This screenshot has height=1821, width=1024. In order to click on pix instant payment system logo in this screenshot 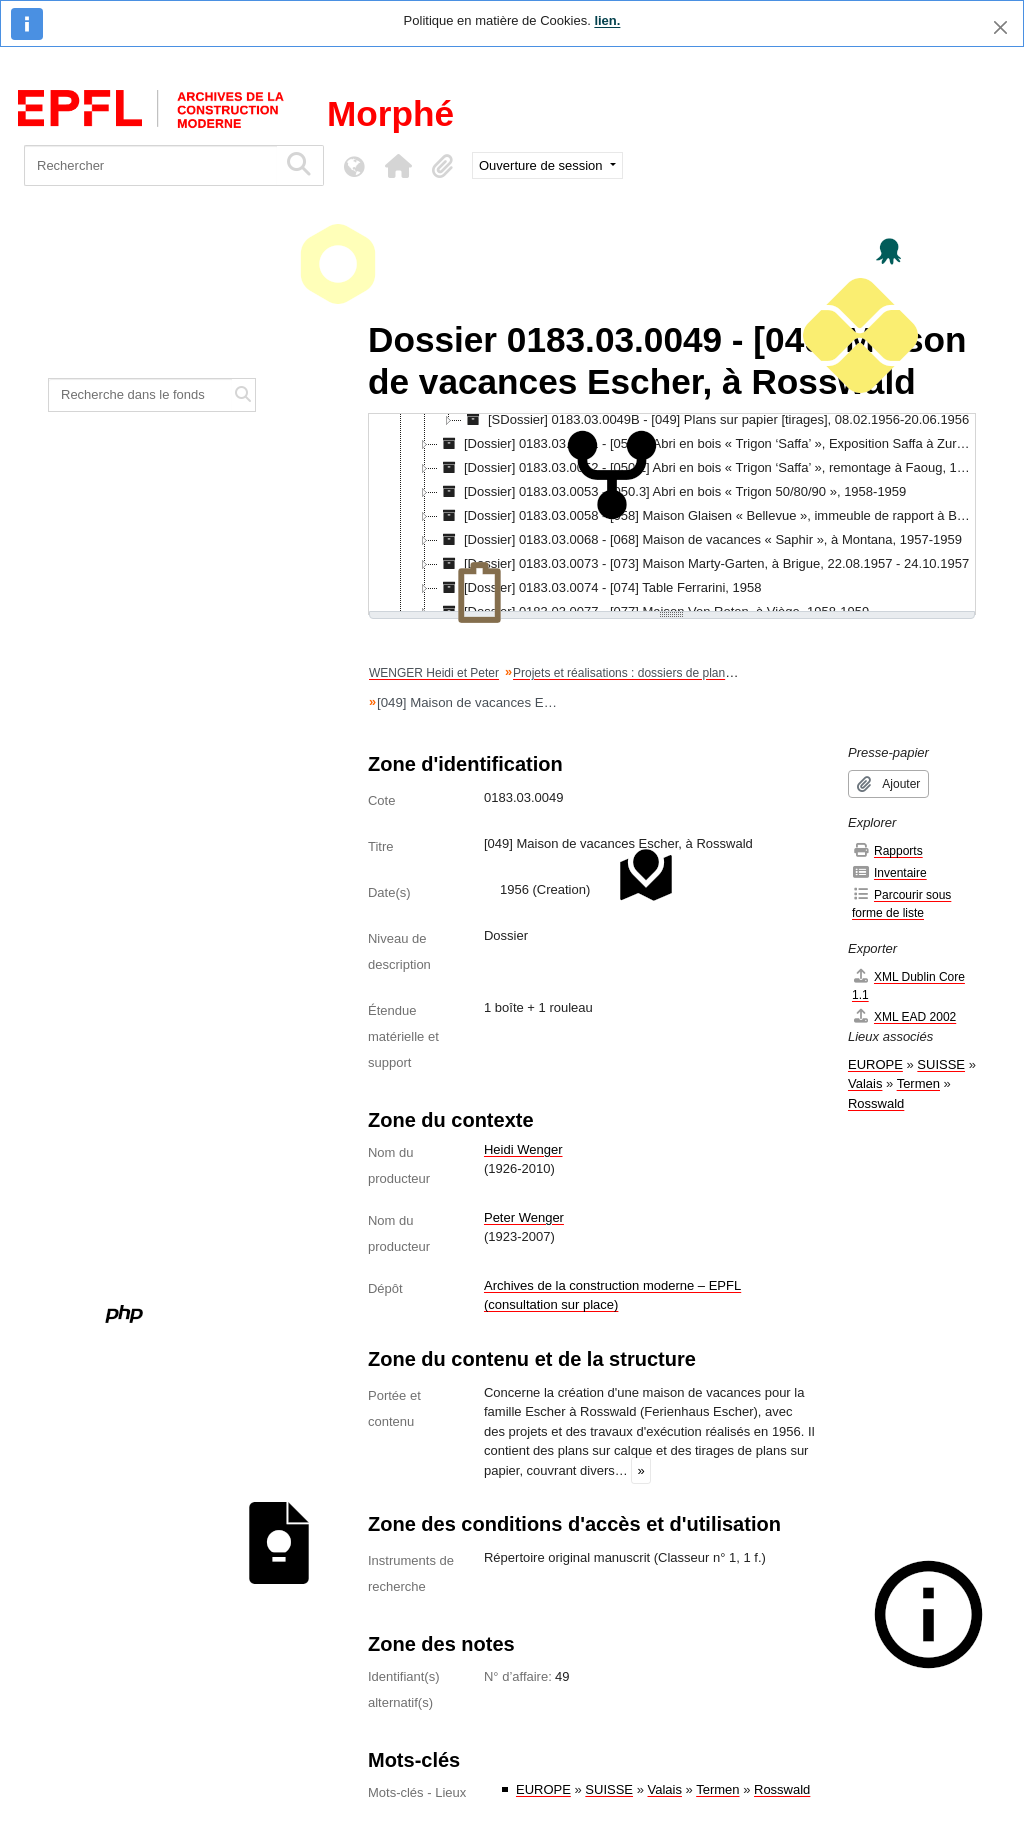, I will do `click(860, 335)`.